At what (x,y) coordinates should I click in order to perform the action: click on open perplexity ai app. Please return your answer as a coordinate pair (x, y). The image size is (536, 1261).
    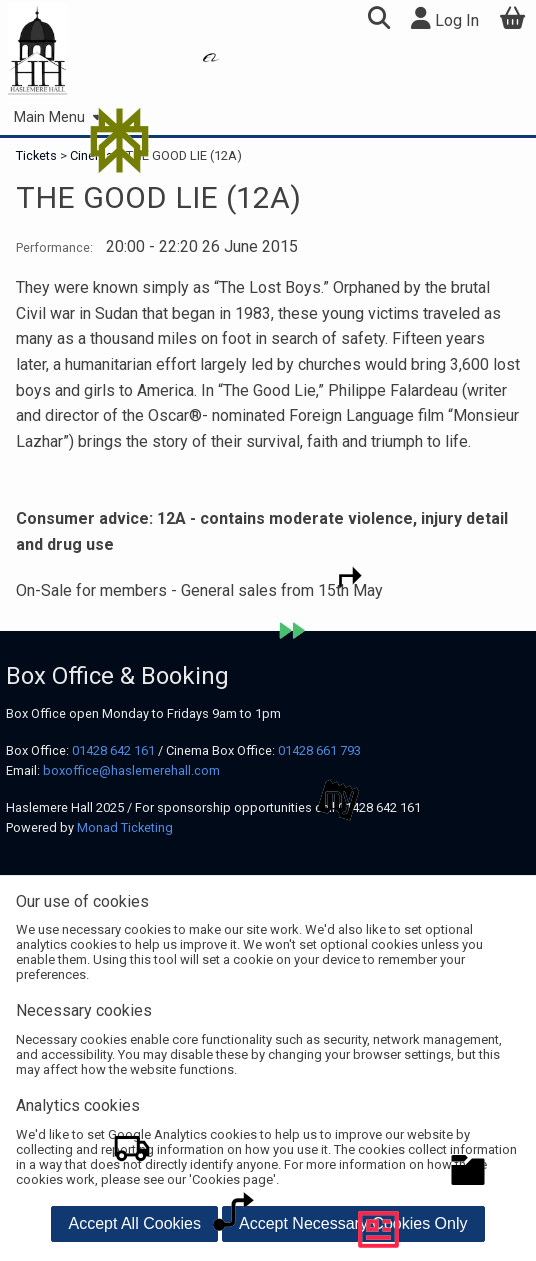
    Looking at the image, I should click on (119, 140).